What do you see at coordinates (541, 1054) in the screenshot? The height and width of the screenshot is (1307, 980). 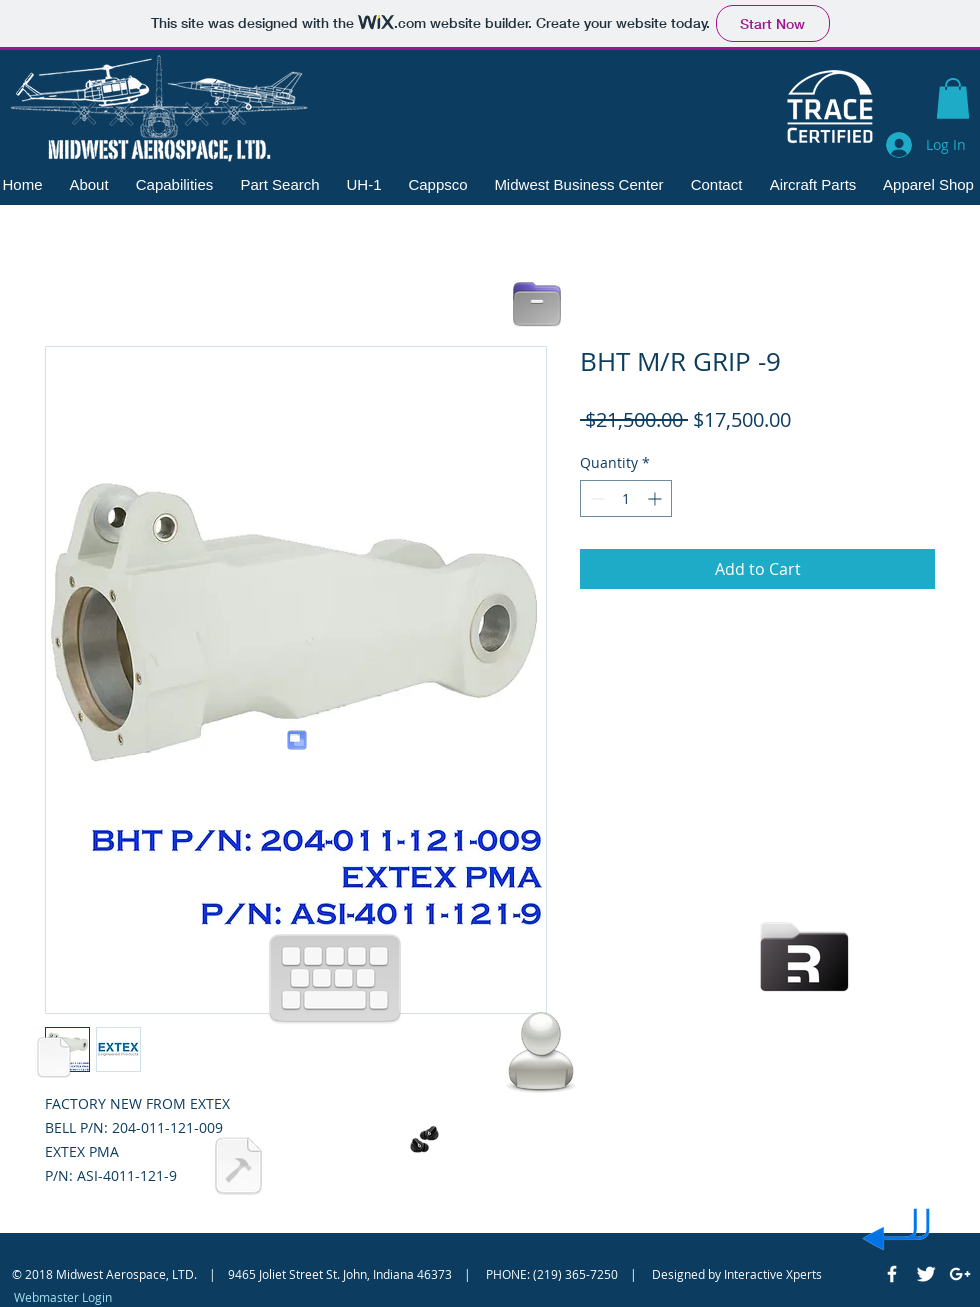 I see `default user profile placeholder` at bounding box center [541, 1054].